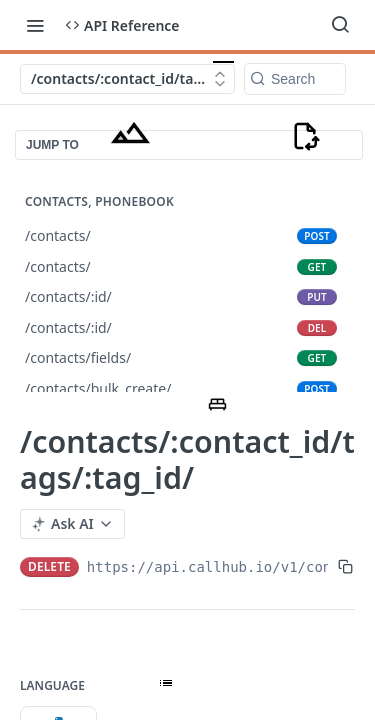 The height and width of the screenshot is (720, 375). I want to click on filter photos by landscape or mountain scenes, so click(130, 132).